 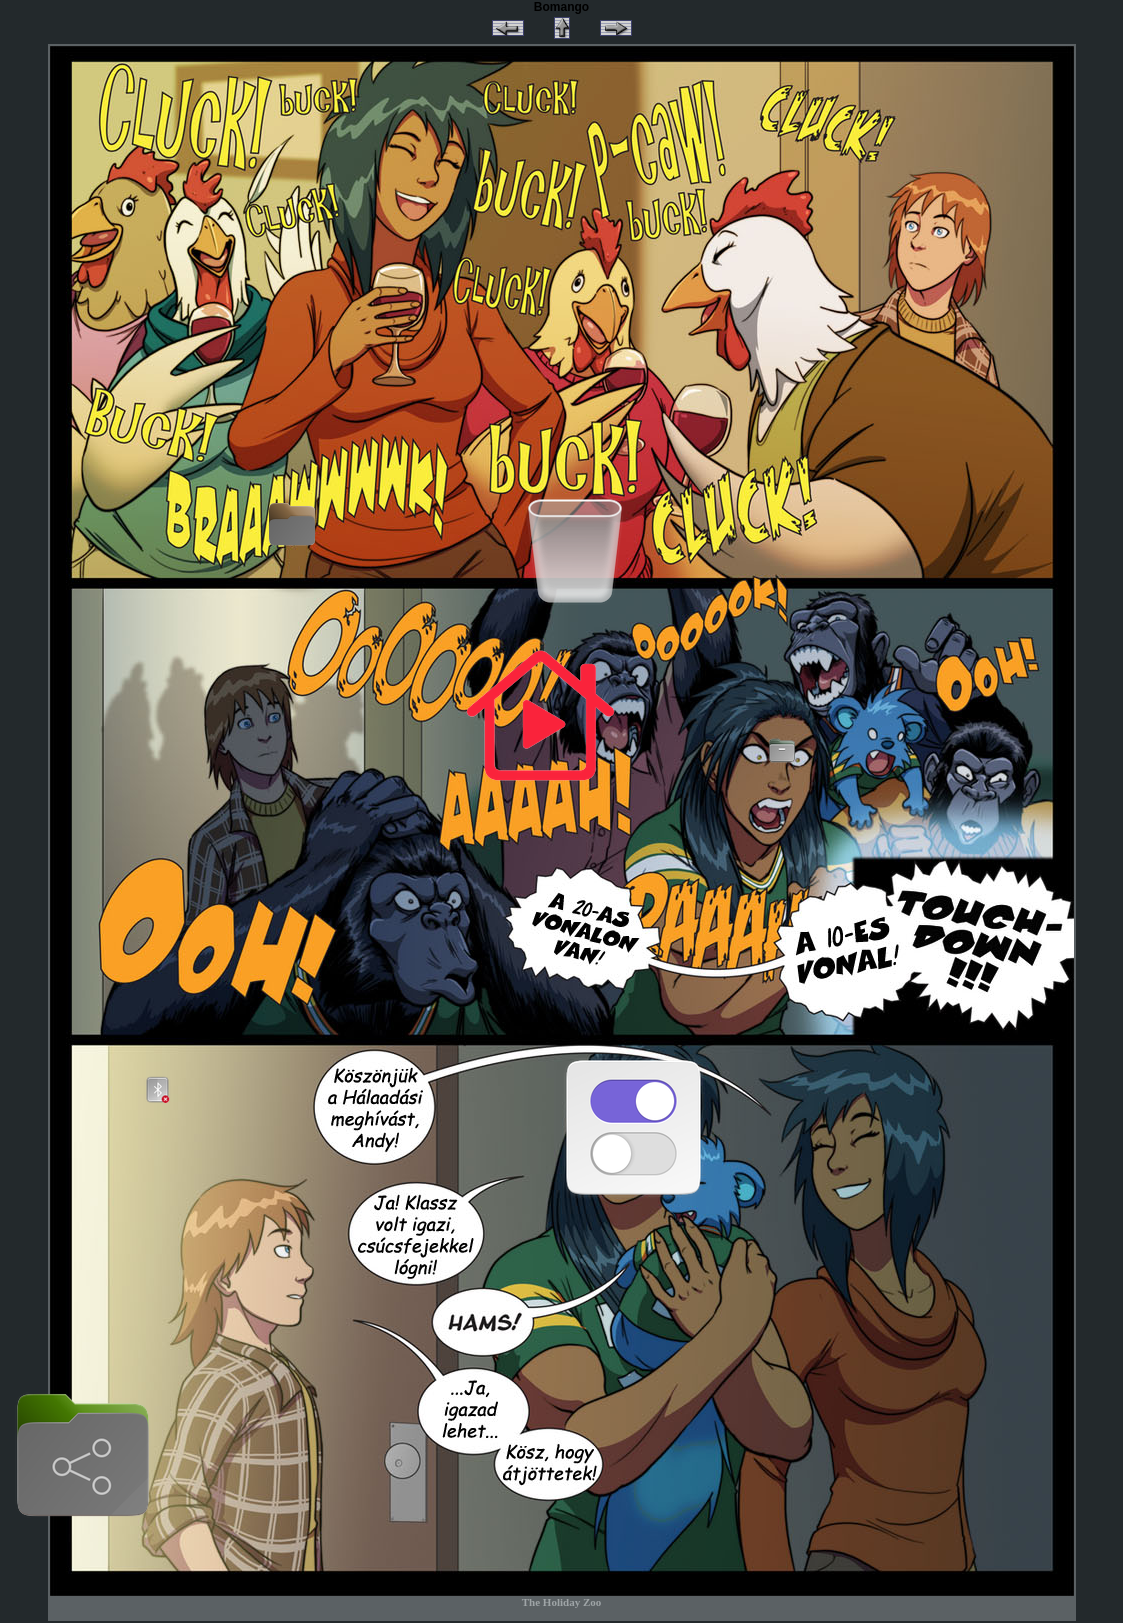 What do you see at coordinates (83, 1455) in the screenshot?
I see `access your public shared folder` at bounding box center [83, 1455].